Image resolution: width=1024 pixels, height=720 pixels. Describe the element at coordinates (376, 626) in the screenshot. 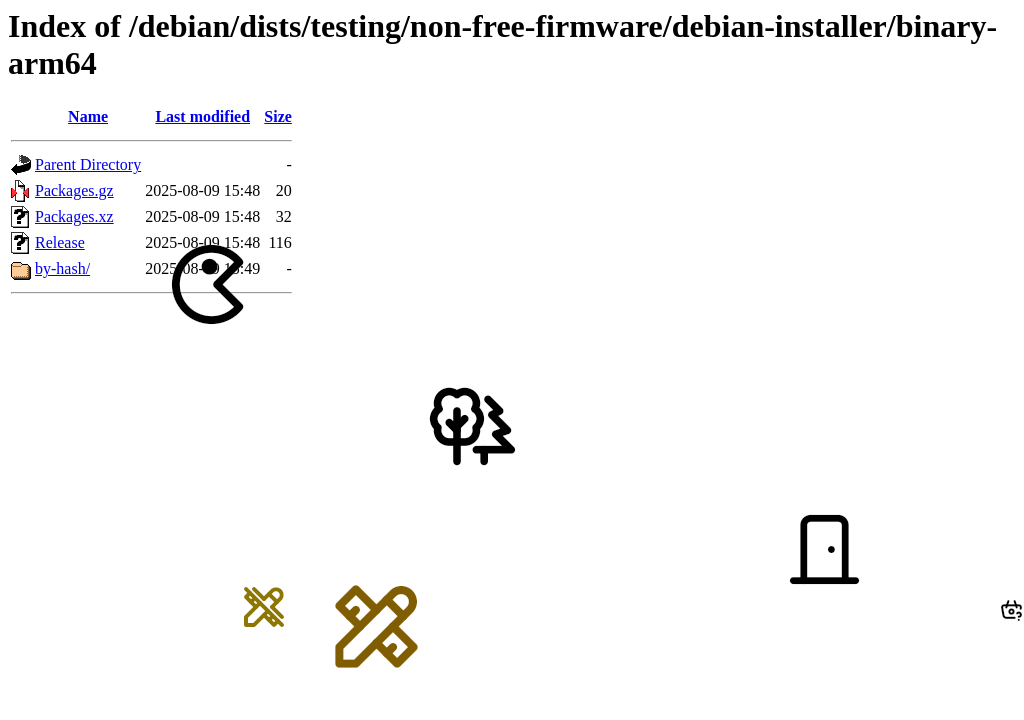

I see `access settings or configuration options` at that location.